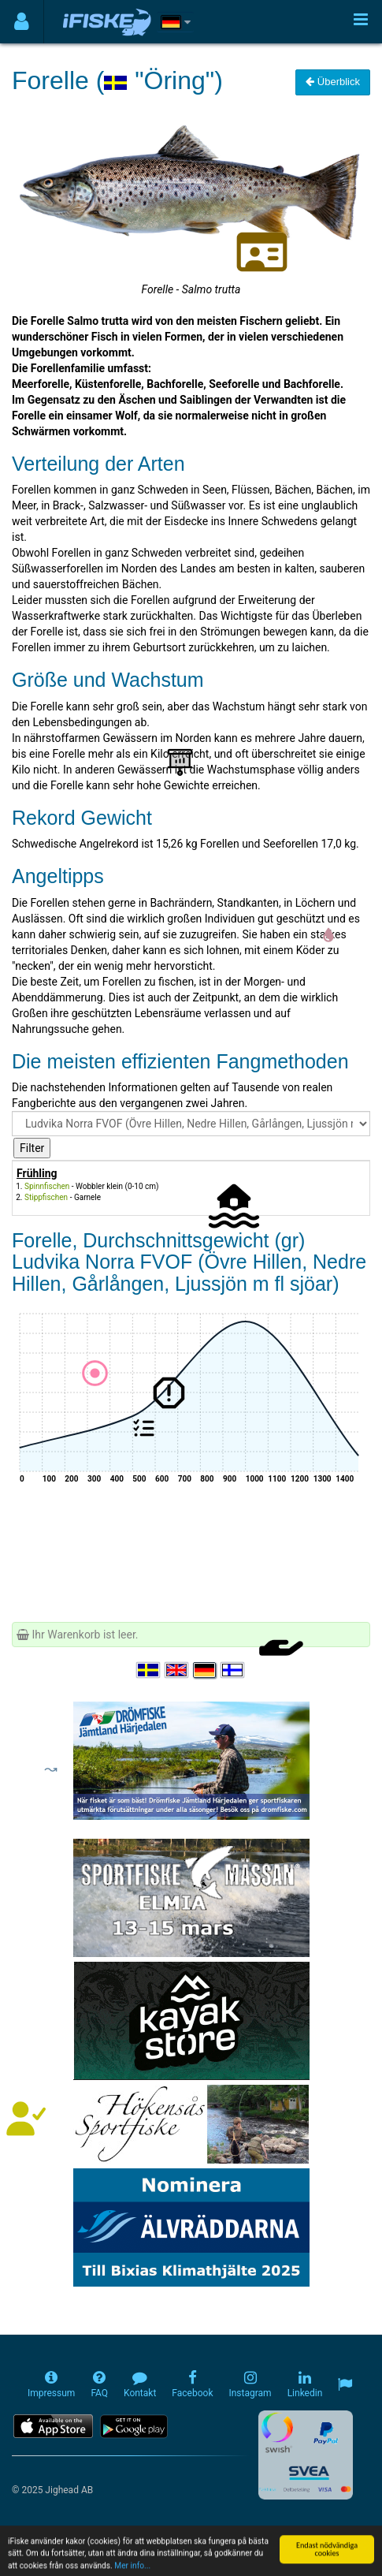  What do you see at coordinates (169, 1392) in the screenshot?
I see `indicates an email error or delivery failure` at bounding box center [169, 1392].